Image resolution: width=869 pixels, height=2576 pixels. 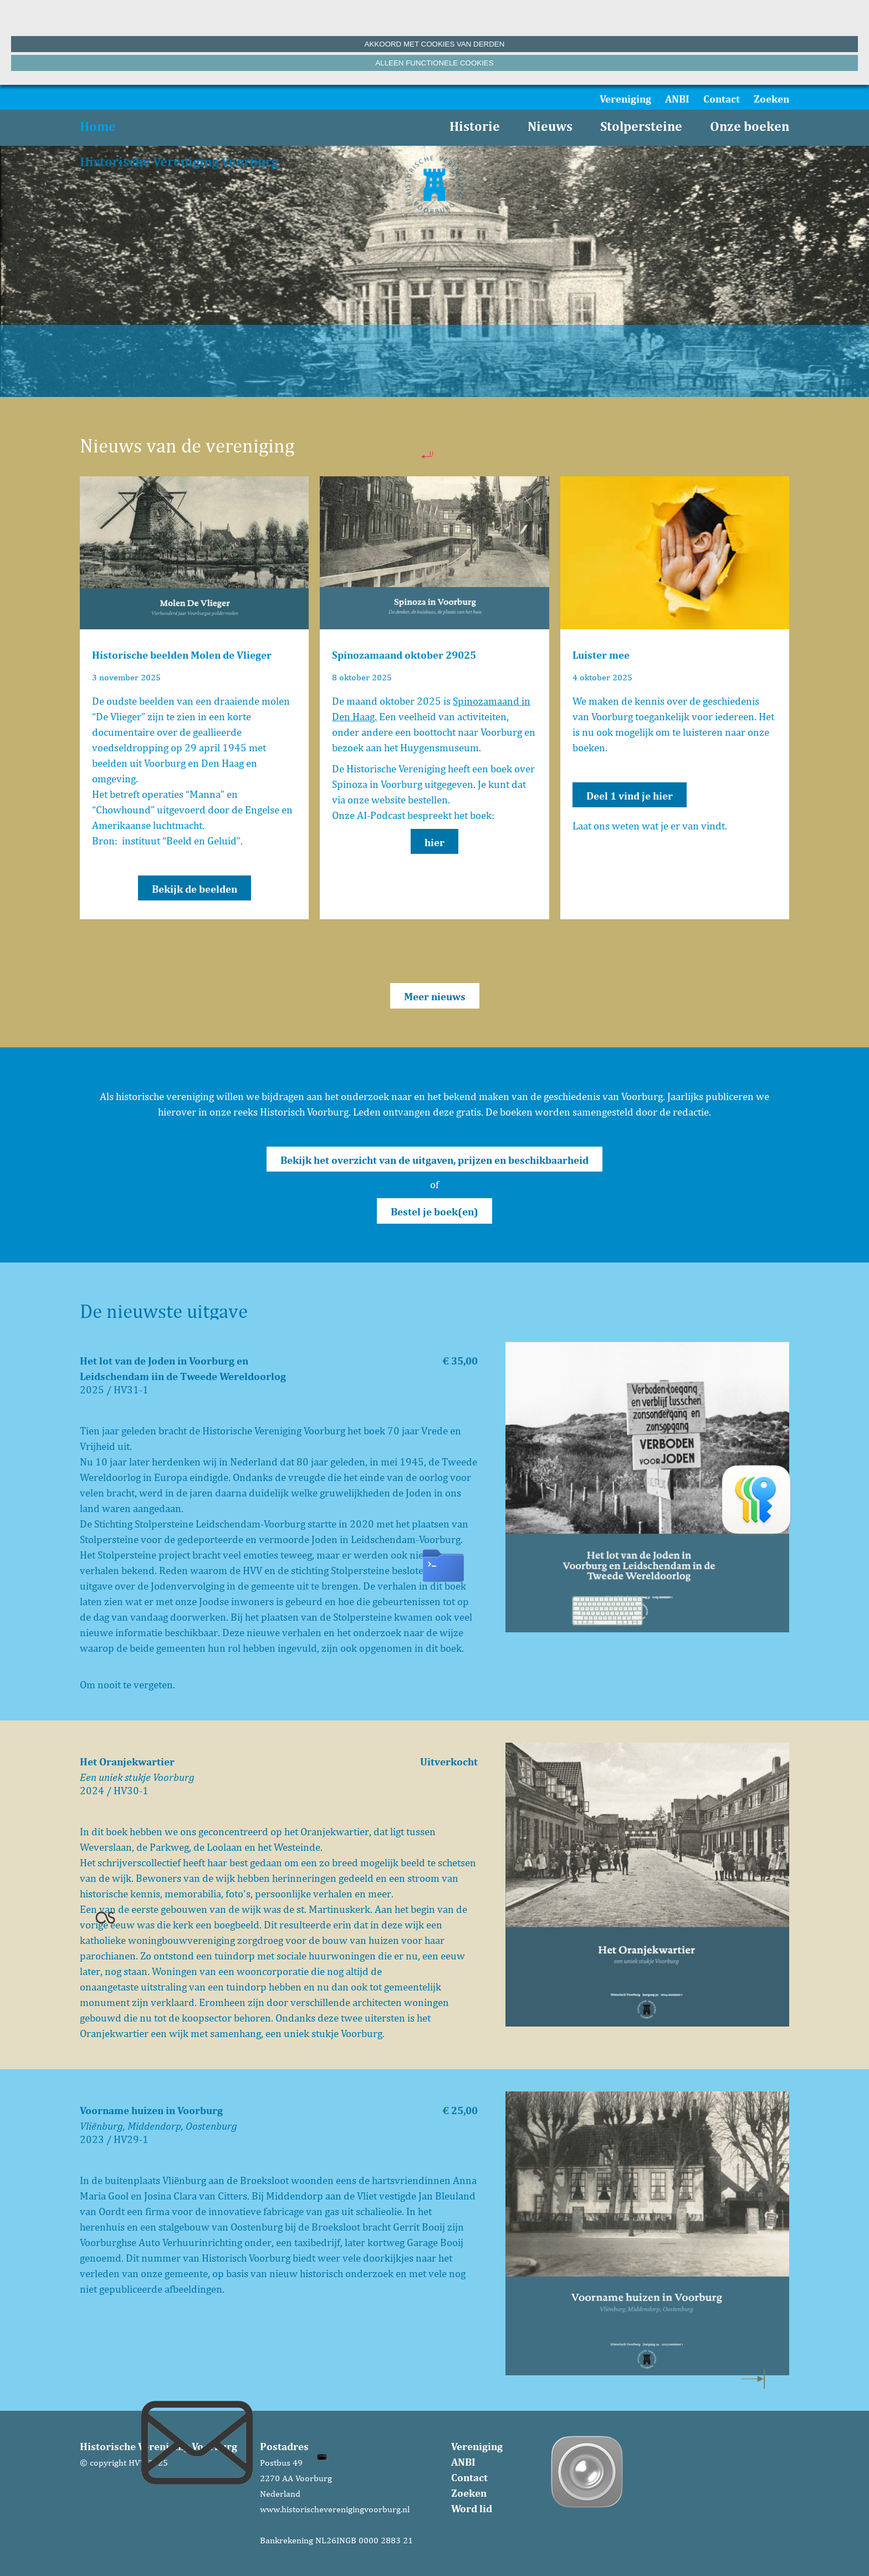 I want to click on open email application, so click(x=197, y=2442).